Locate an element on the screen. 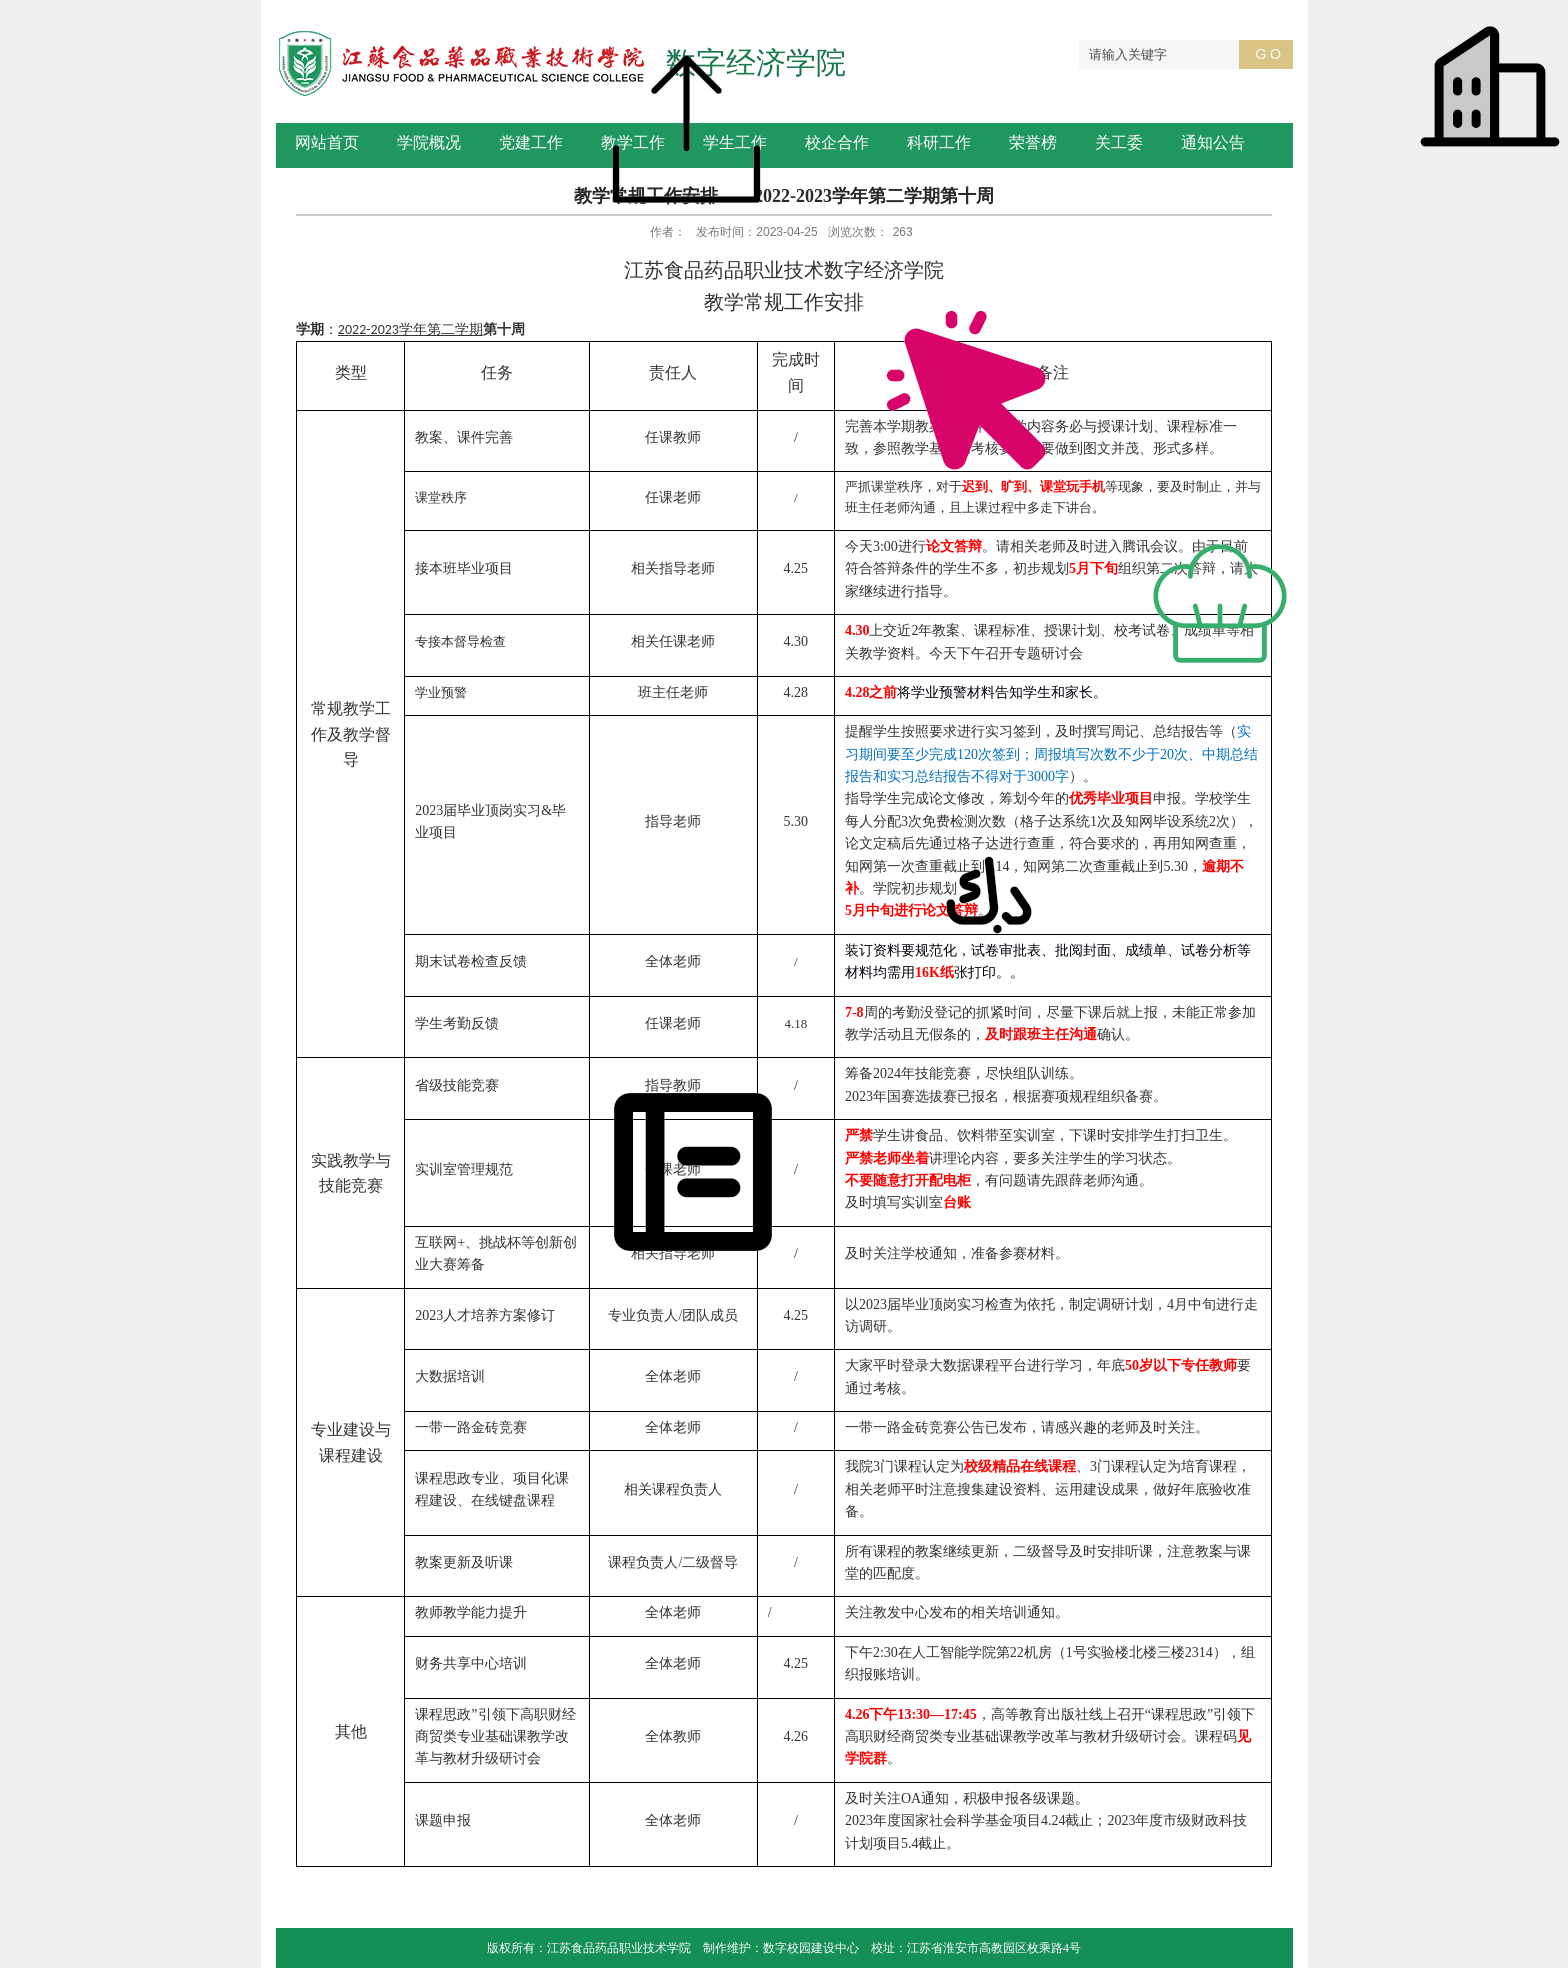 The image size is (1568, 1968). indicates currency in Iraqi or Kuwaiti dinar is located at coordinates (989, 895).